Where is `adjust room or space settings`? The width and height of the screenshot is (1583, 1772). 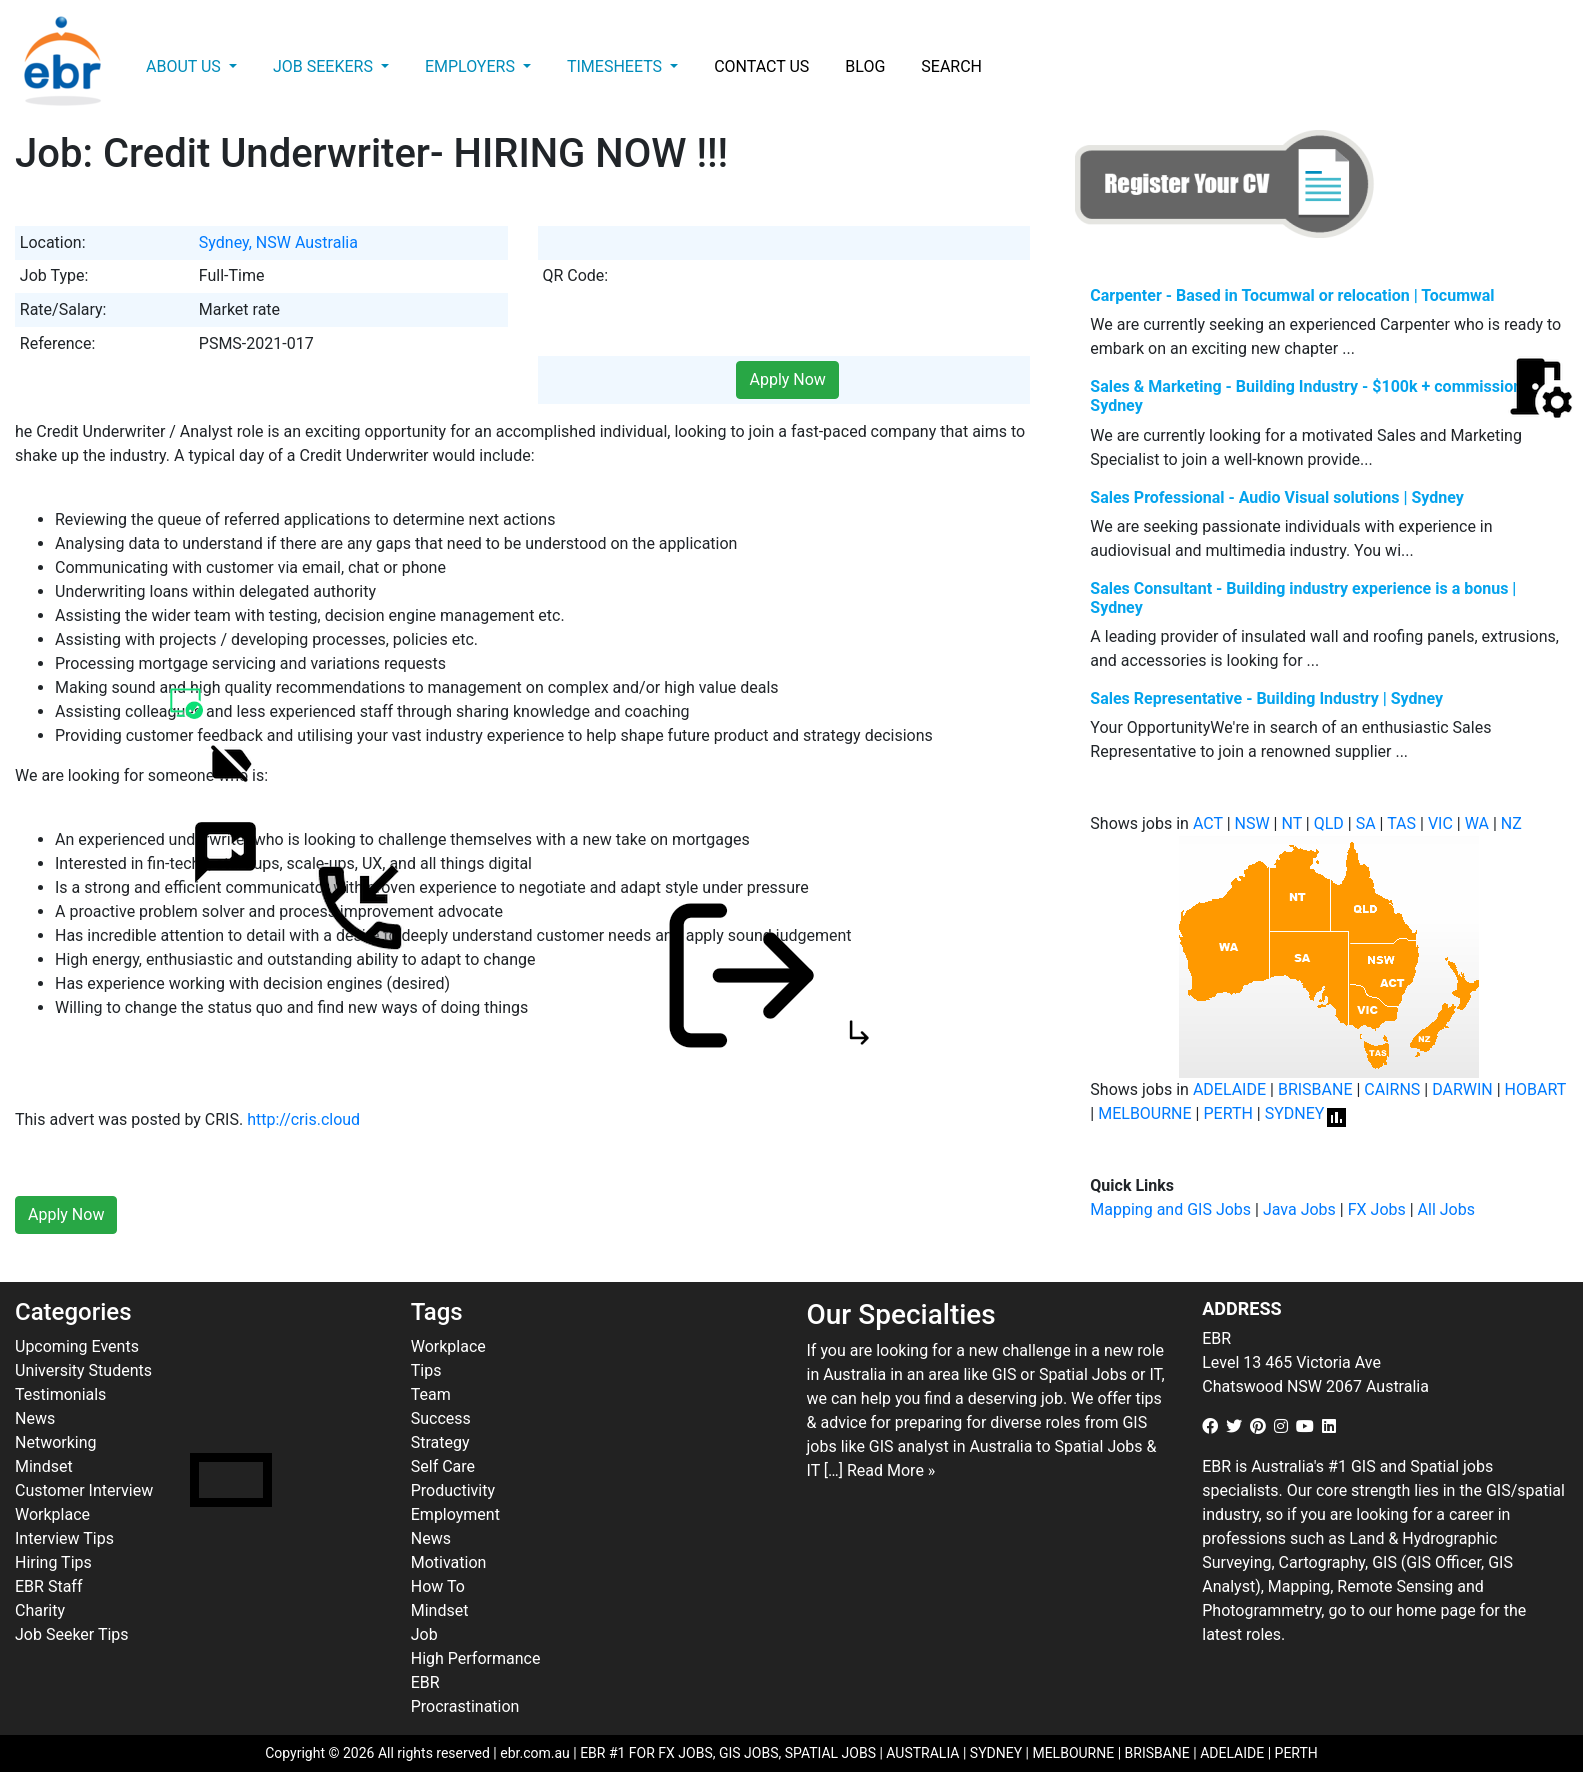 adjust room or space settings is located at coordinates (1538, 386).